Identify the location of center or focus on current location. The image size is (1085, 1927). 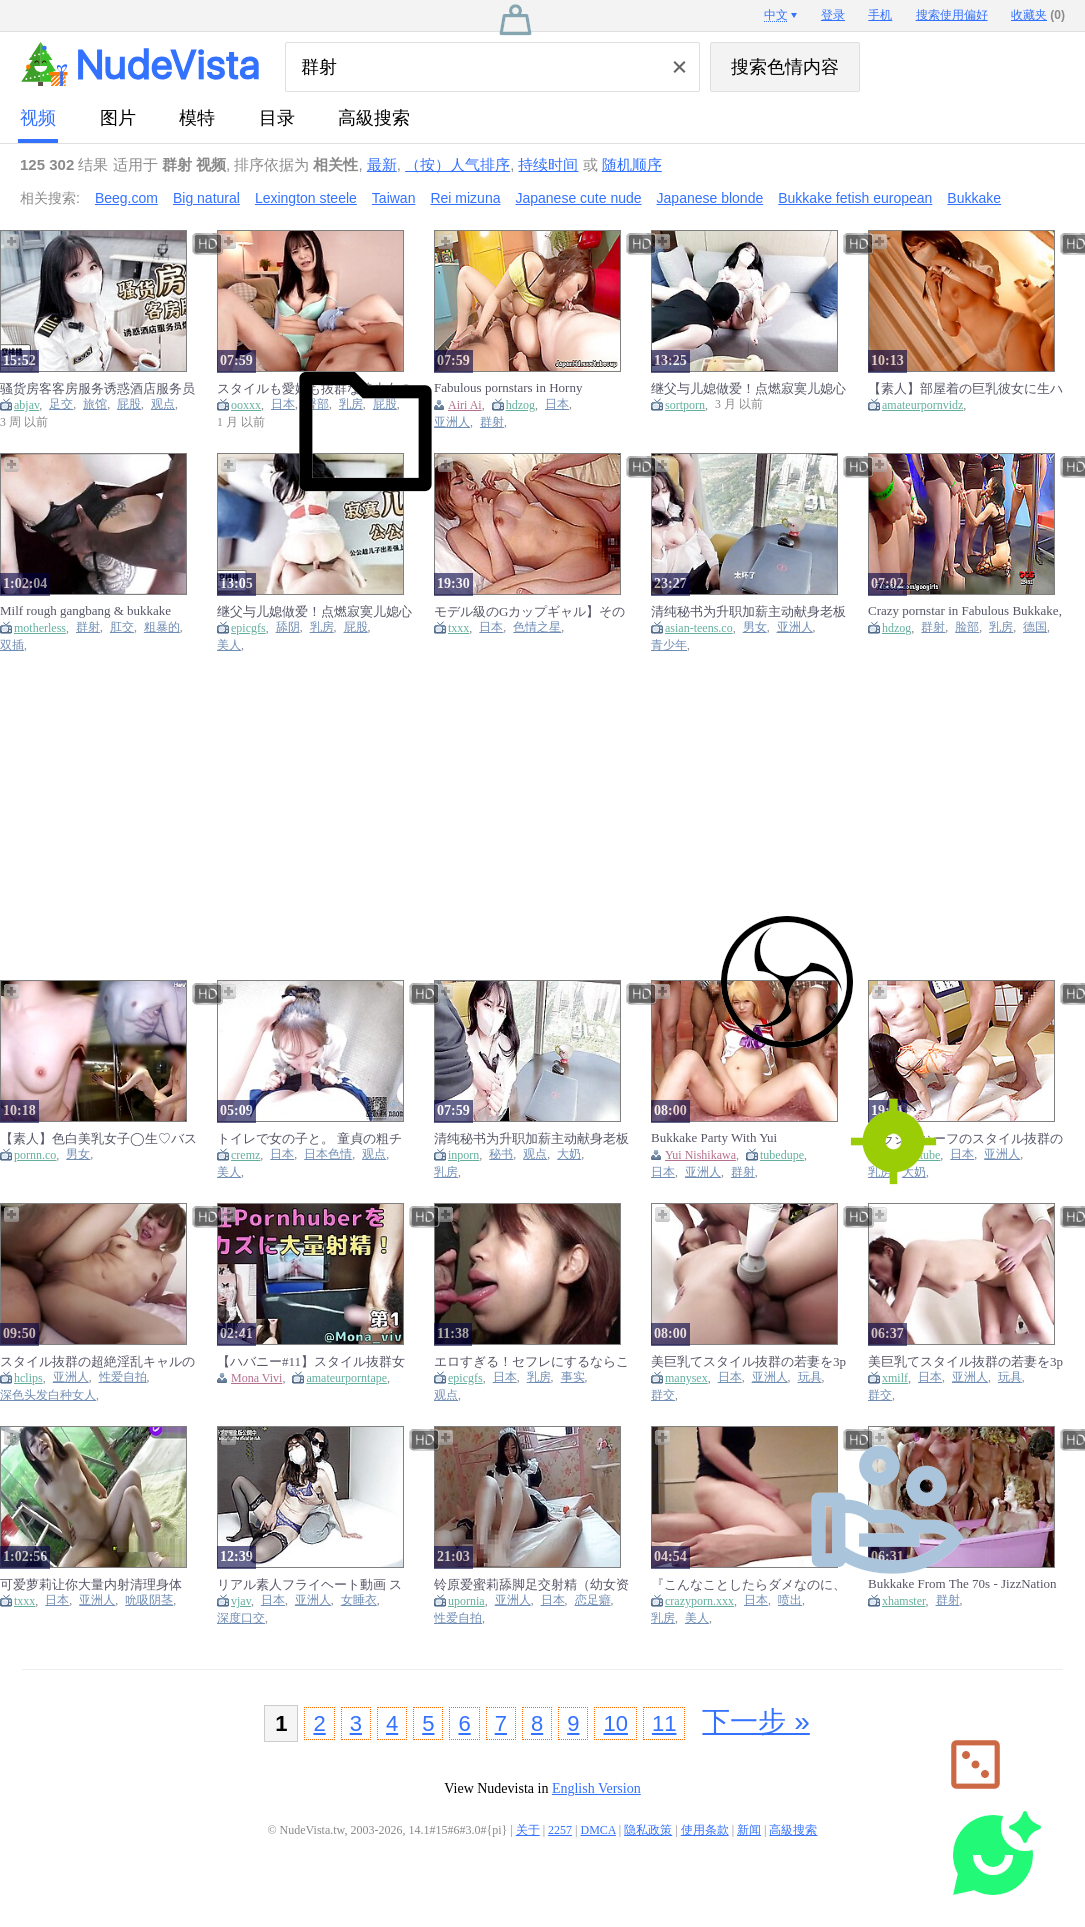
(893, 1141).